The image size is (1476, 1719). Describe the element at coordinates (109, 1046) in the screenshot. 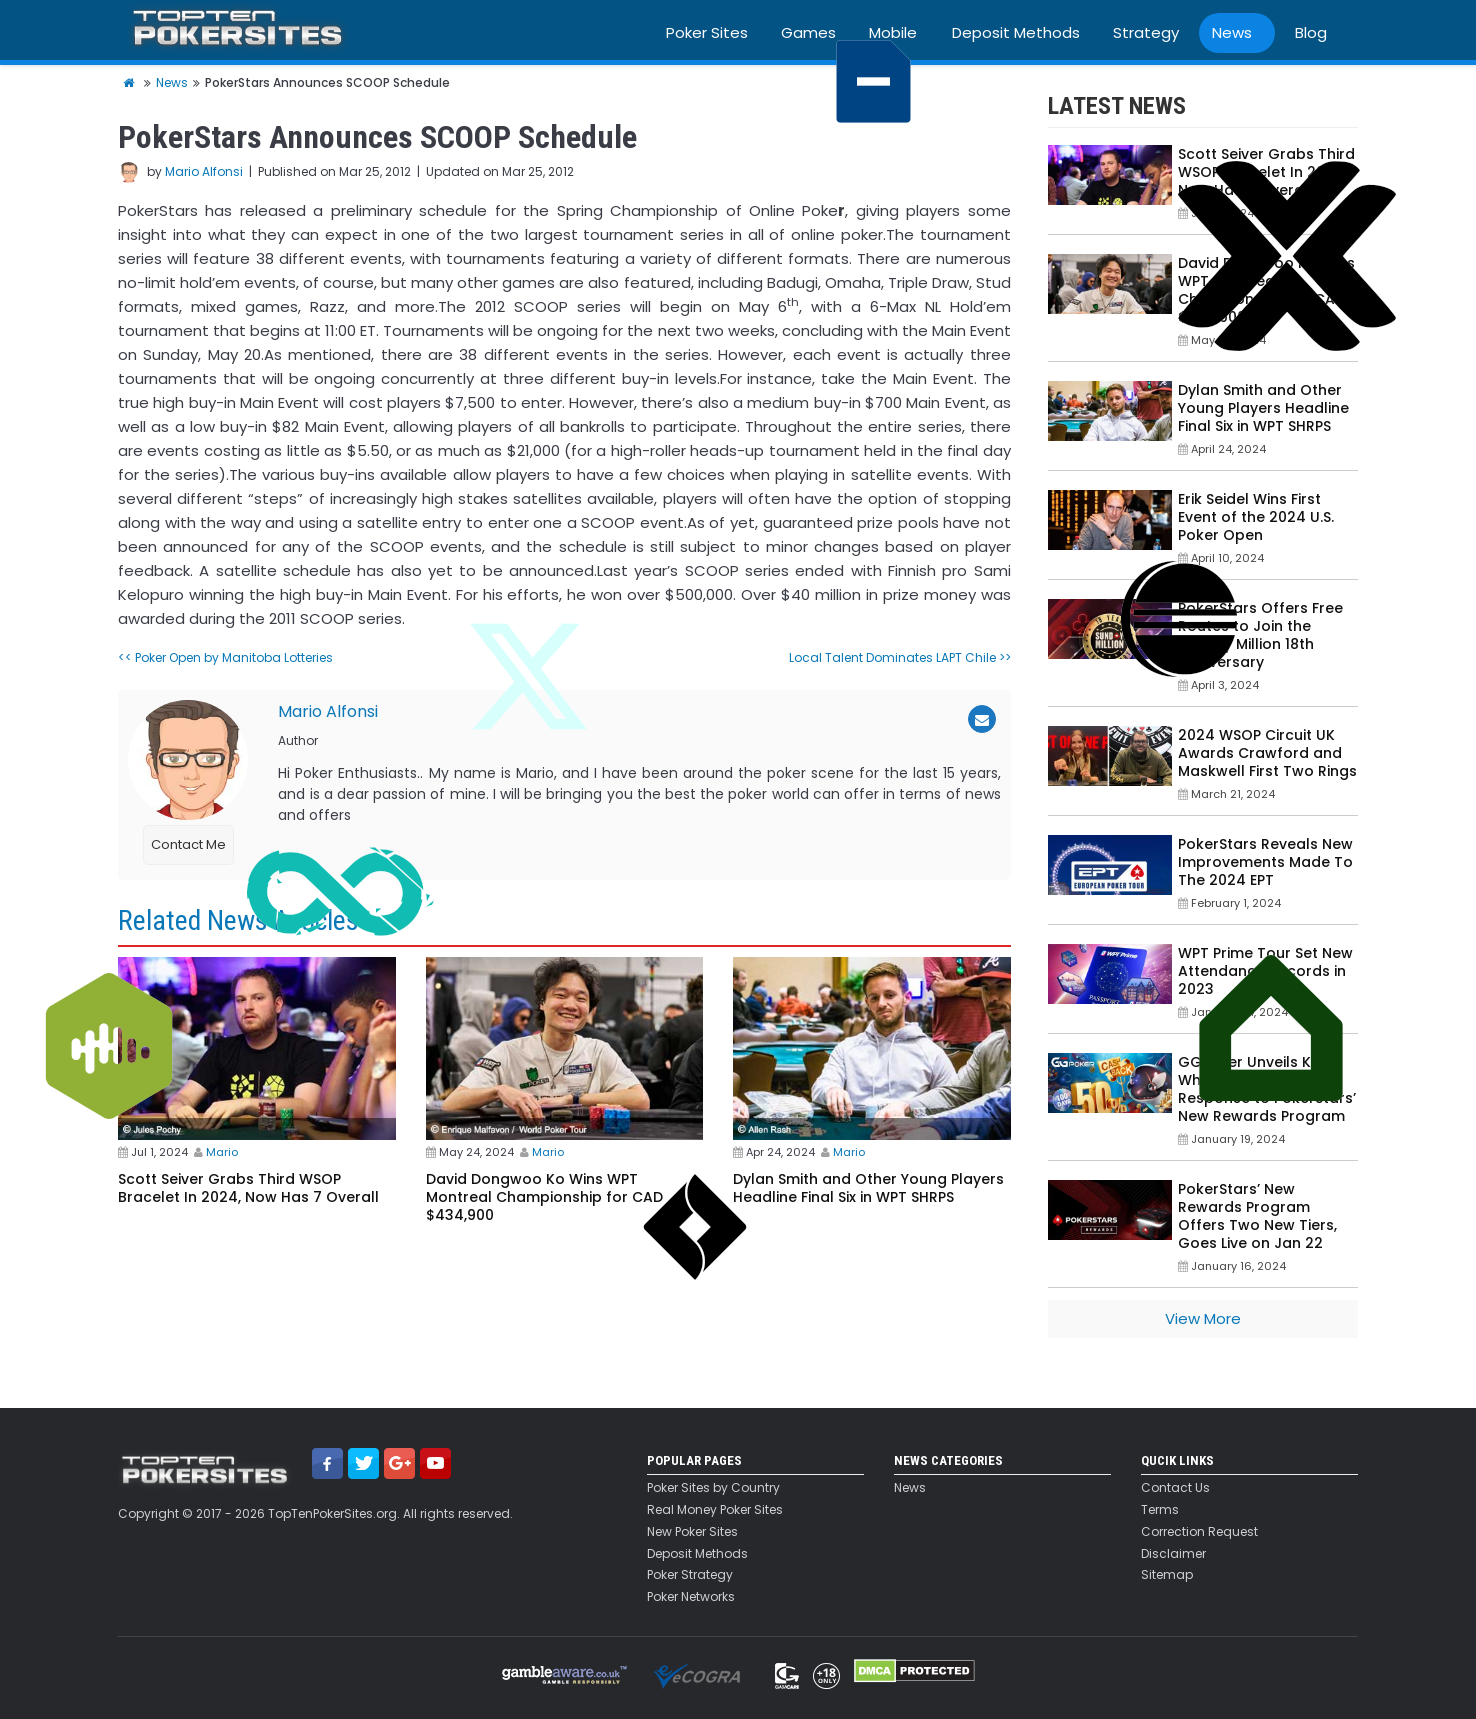

I see `open the Castbox podcast app` at that location.